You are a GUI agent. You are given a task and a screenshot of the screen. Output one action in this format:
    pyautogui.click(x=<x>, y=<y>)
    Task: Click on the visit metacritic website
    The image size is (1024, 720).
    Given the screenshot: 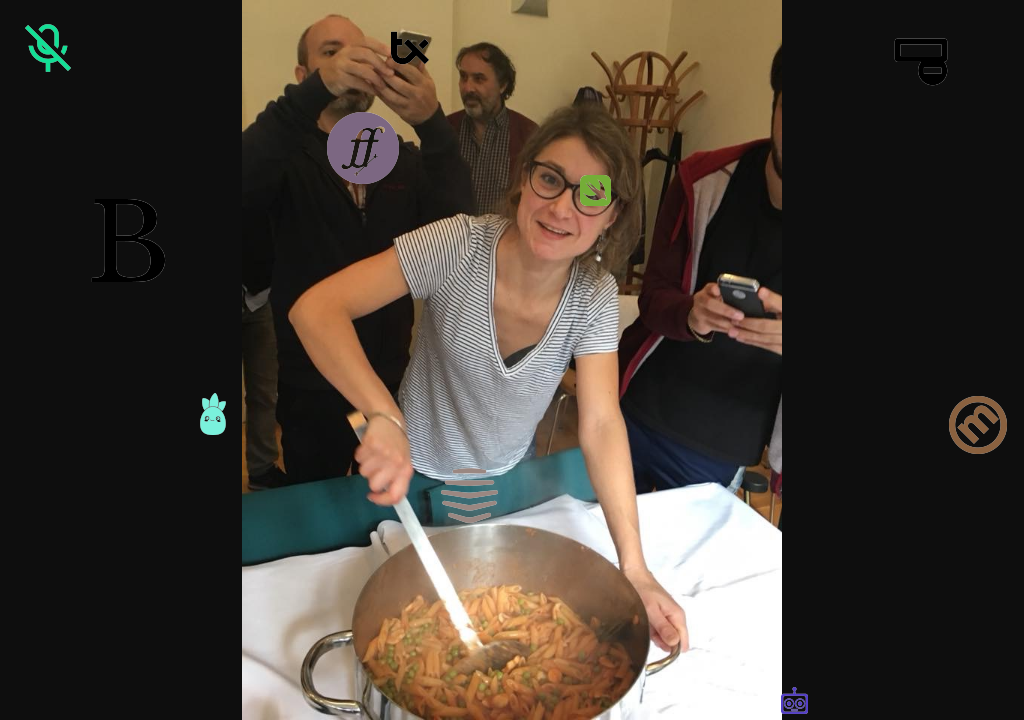 What is the action you would take?
    pyautogui.click(x=978, y=425)
    